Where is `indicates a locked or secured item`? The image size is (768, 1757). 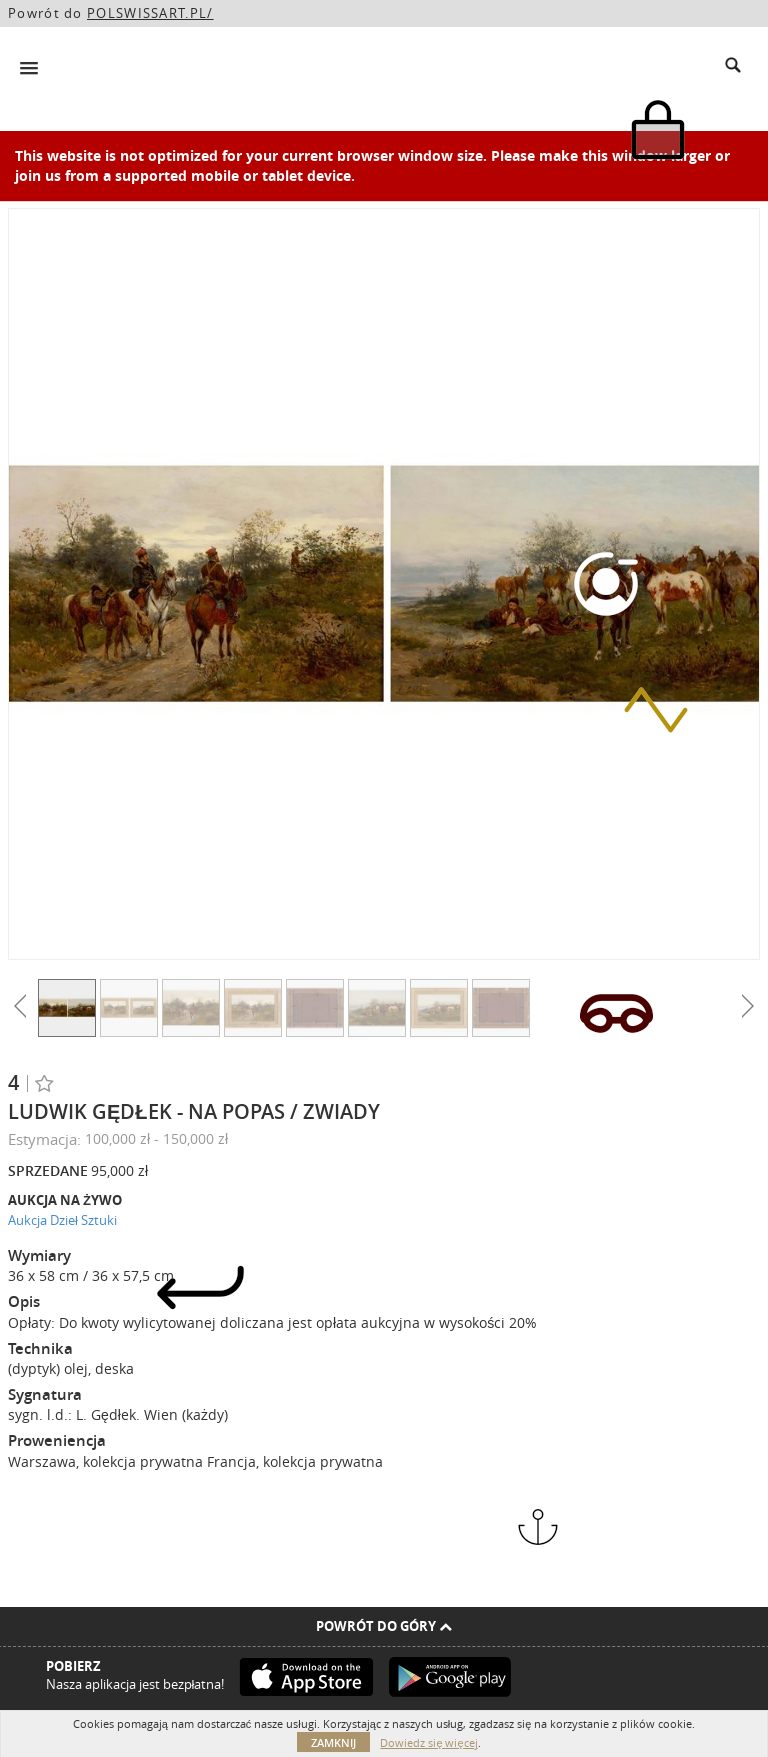
indicates a locked or secured item is located at coordinates (658, 133).